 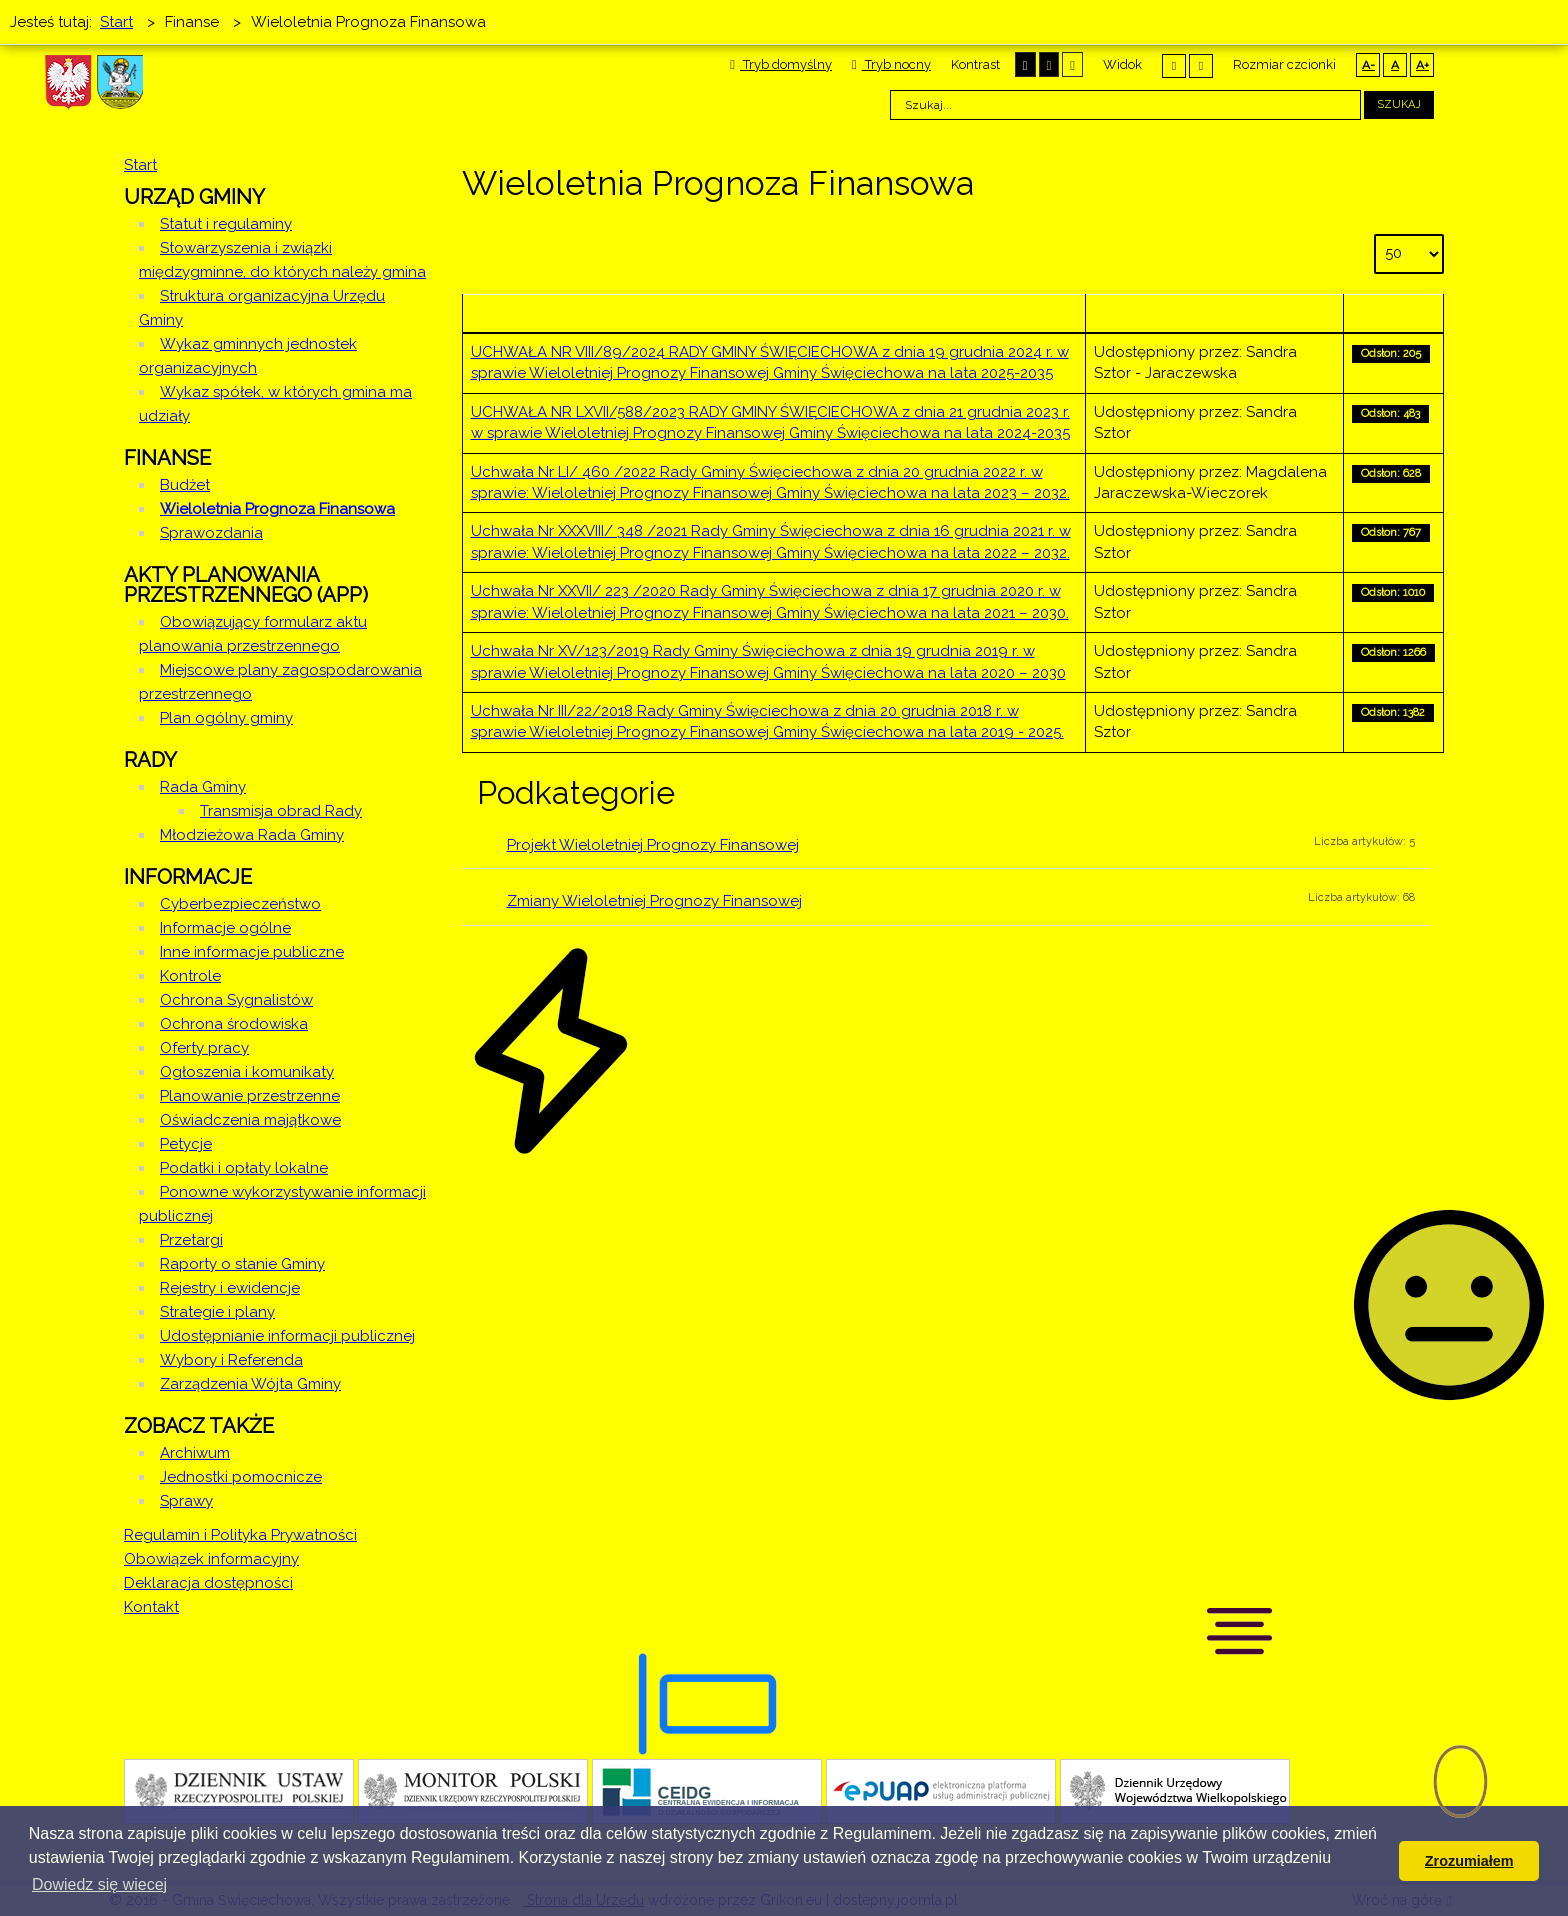 What do you see at coordinates (1239, 1632) in the screenshot?
I see `center align text` at bounding box center [1239, 1632].